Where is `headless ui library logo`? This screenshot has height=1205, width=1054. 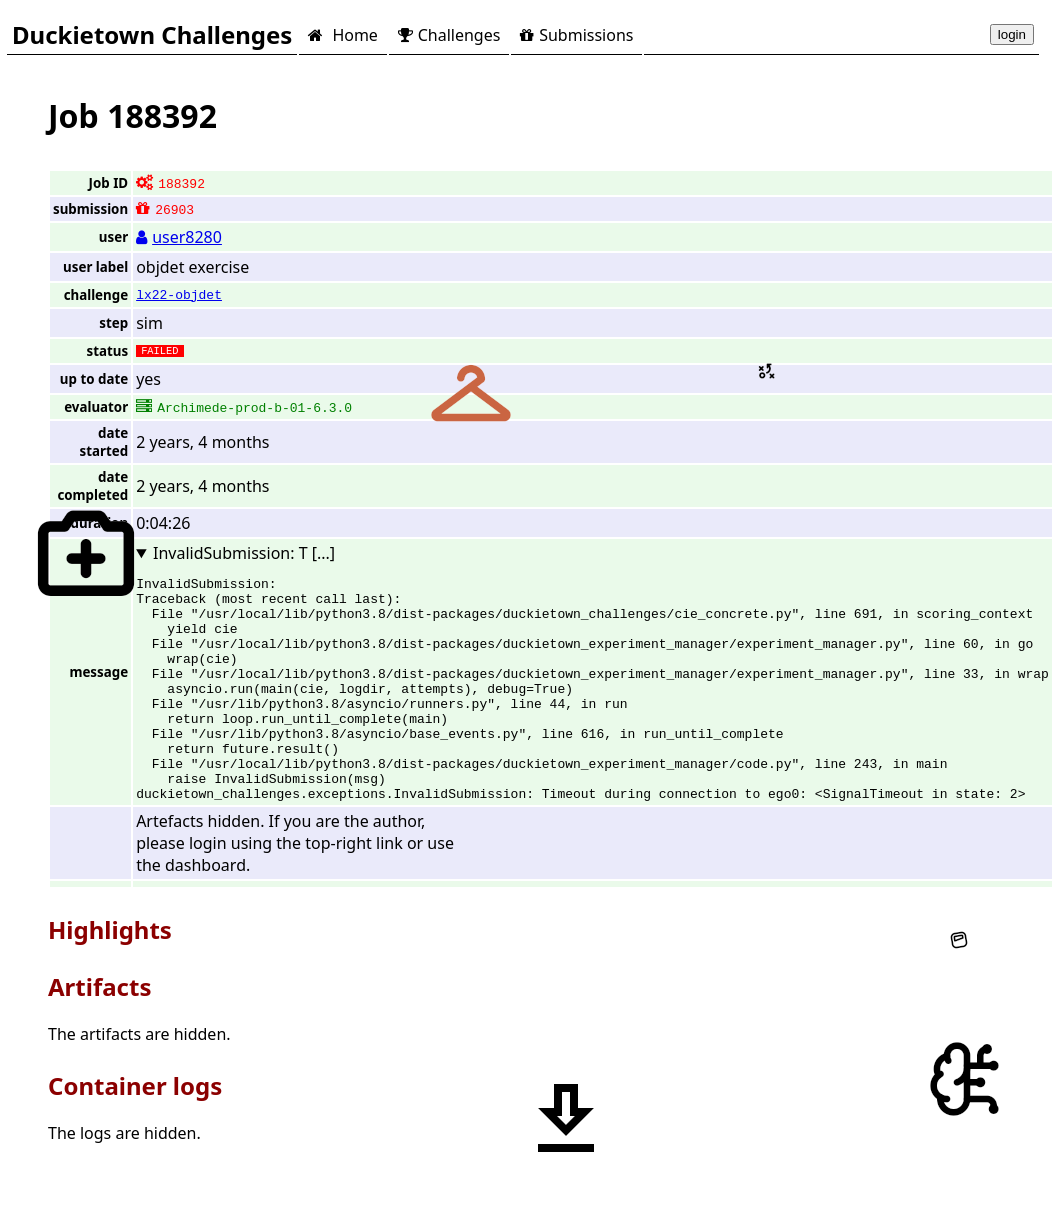 headless ui library logo is located at coordinates (959, 940).